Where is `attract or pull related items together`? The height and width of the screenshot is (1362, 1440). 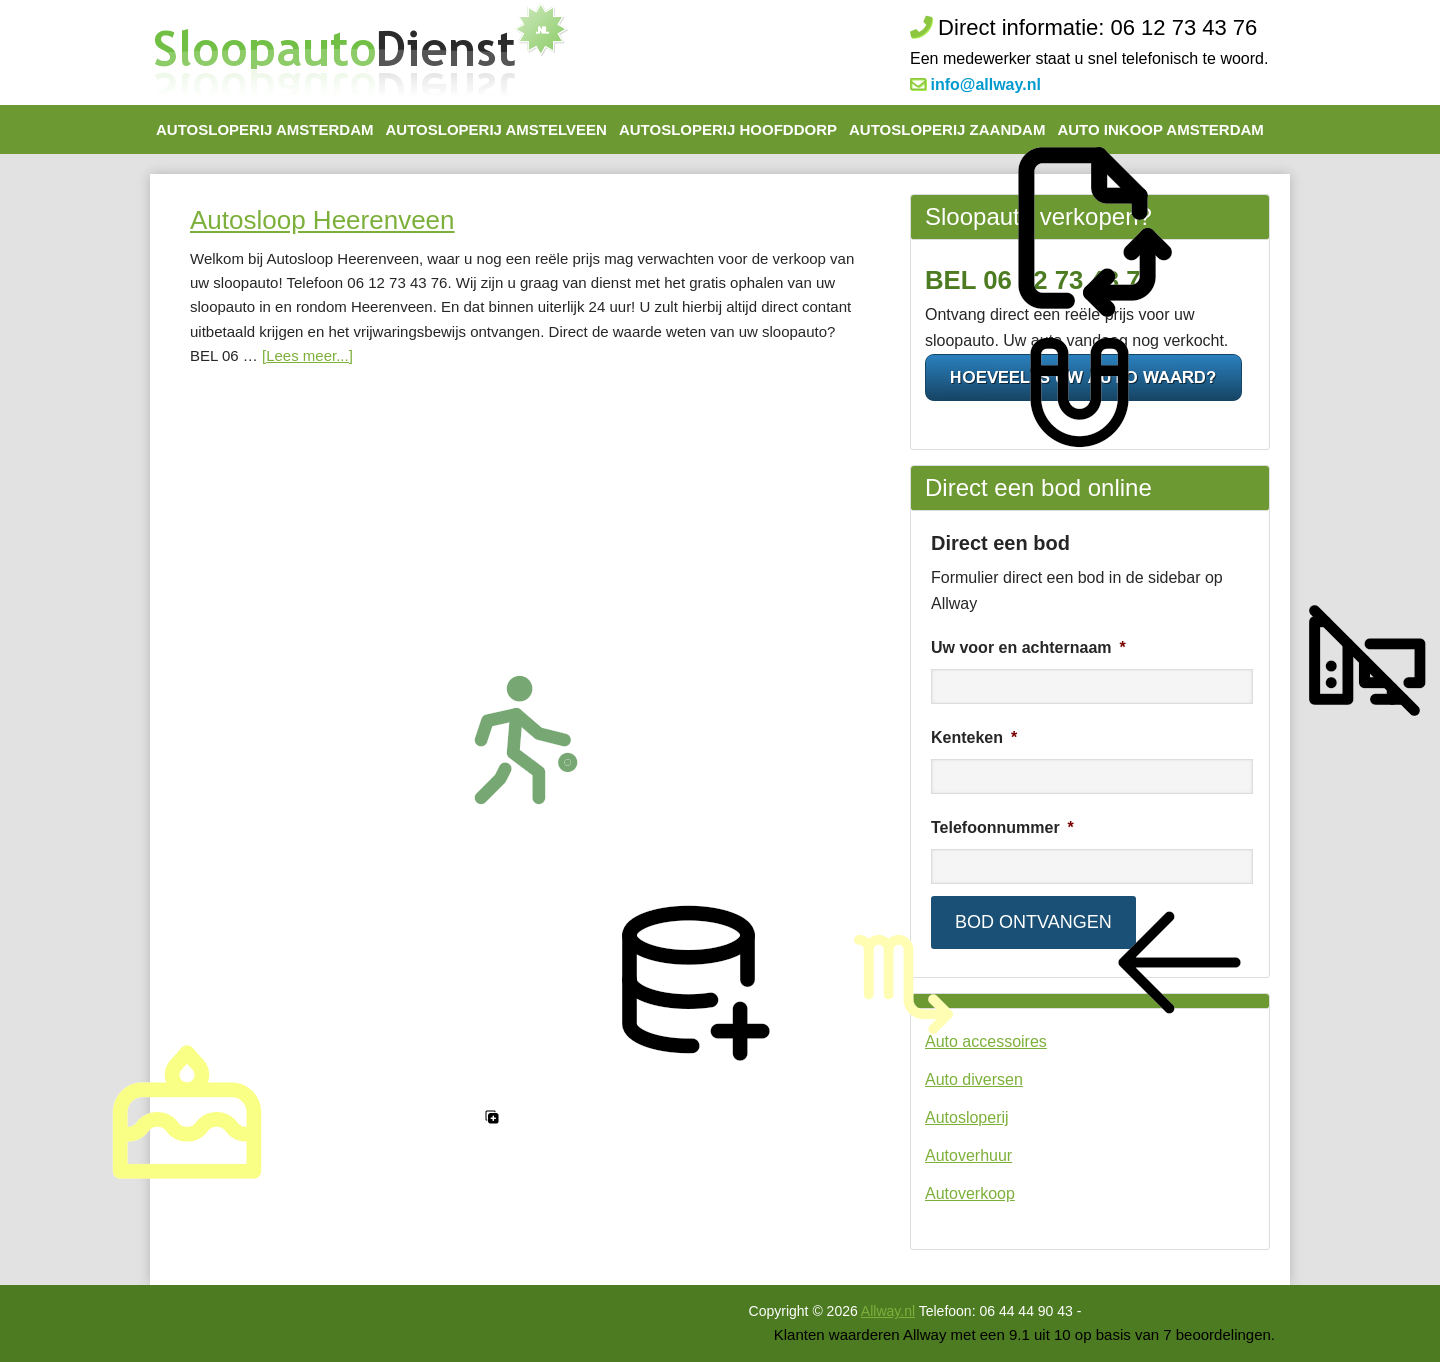 attract or pull related items together is located at coordinates (1079, 392).